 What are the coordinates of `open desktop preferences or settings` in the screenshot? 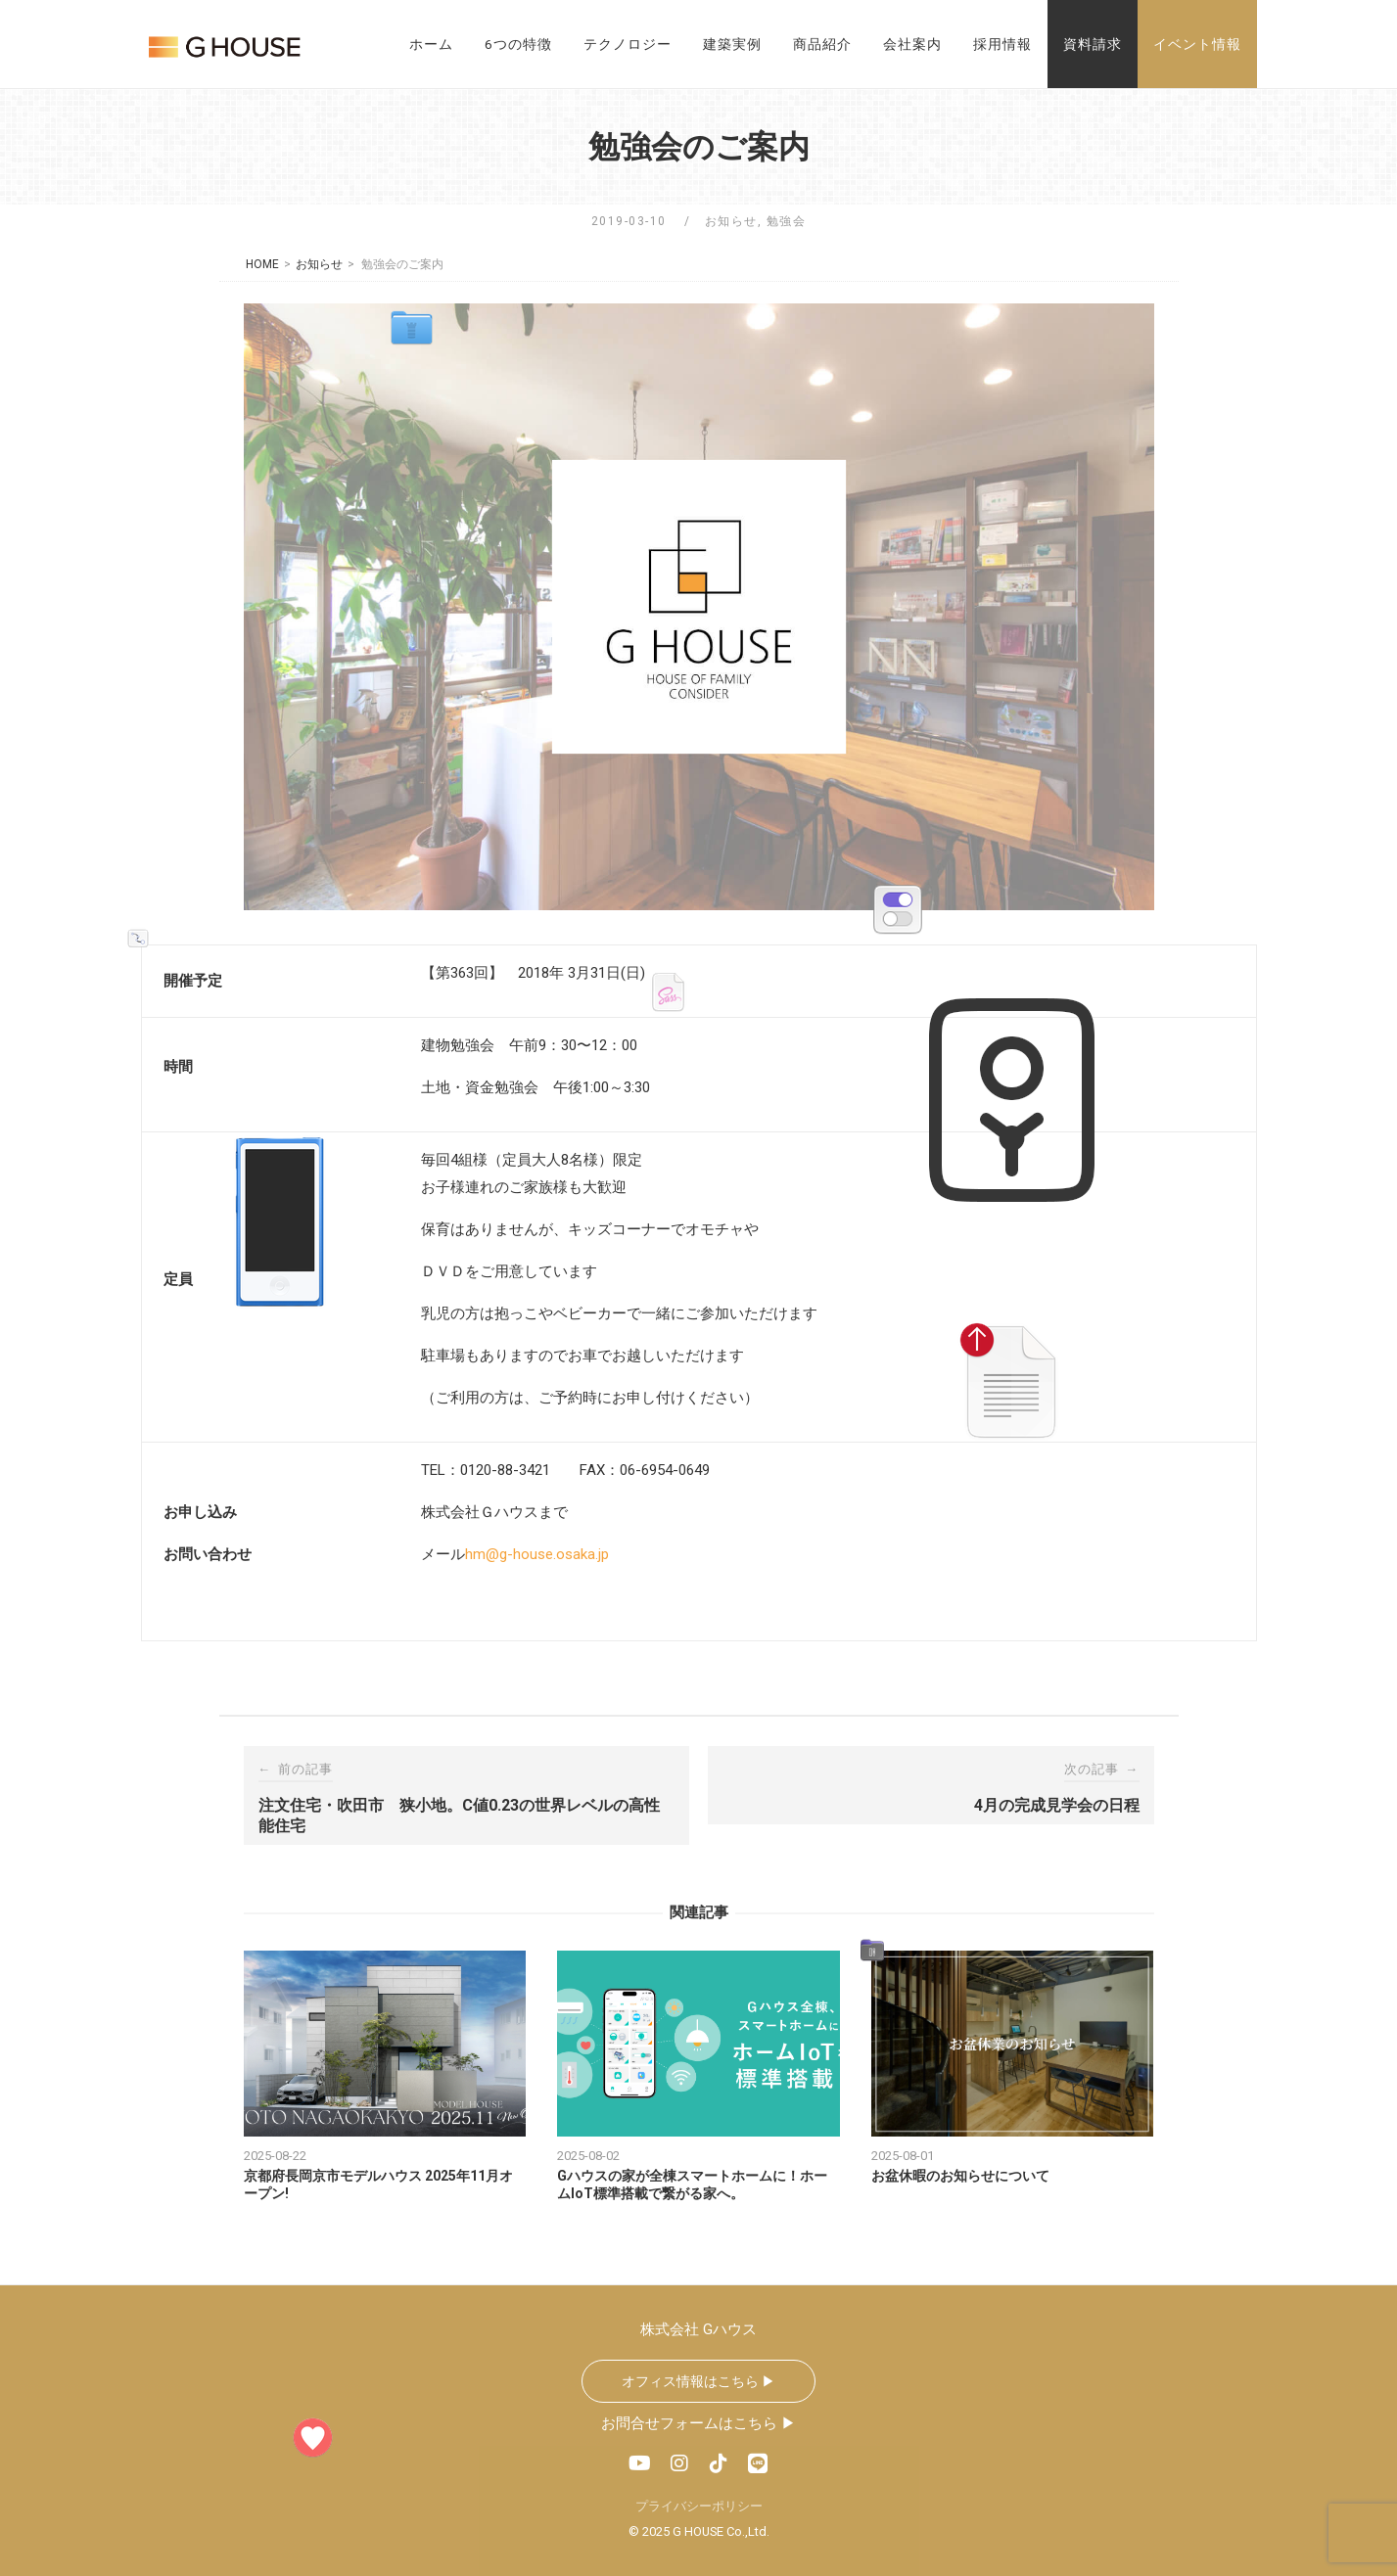 It's located at (898, 909).